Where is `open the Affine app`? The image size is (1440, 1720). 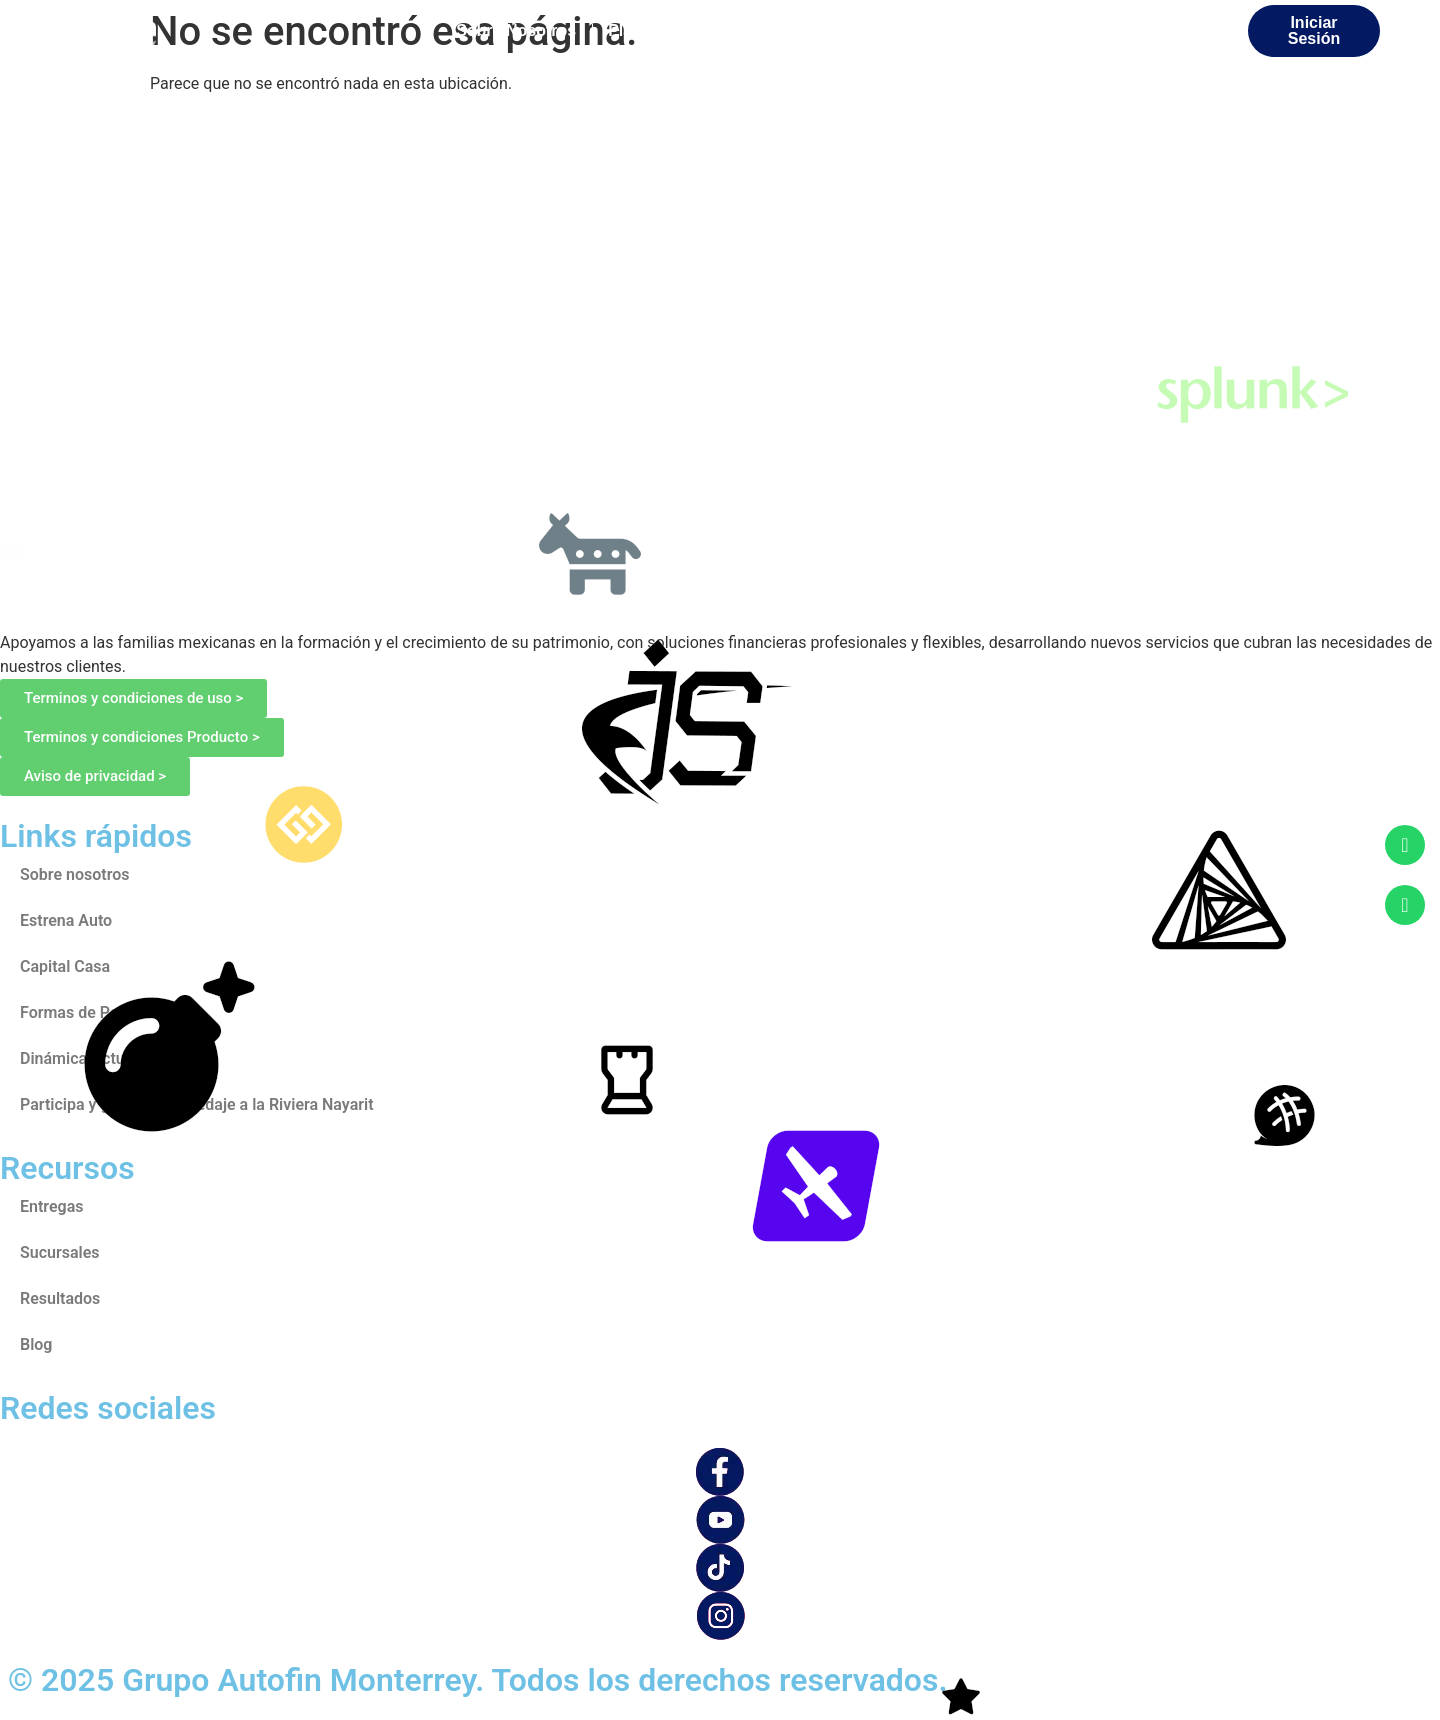
open the Affine app is located at coordinates (1219, 890).